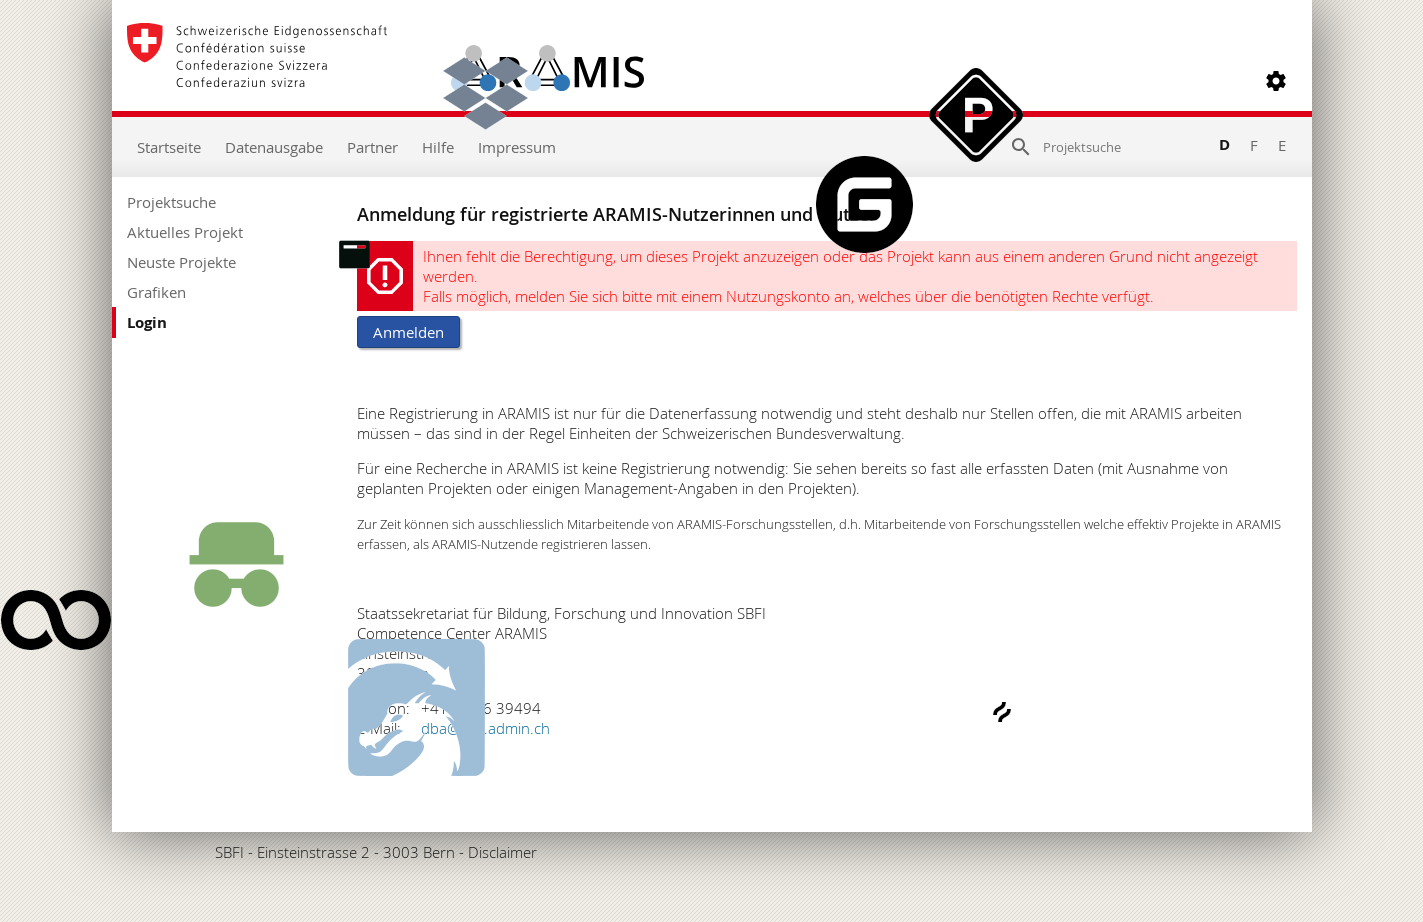 This screenshot has width=1423, height=922. What do you see at coordinates (236, 564) in the screenshot?
I see `enable incognito or private browsing mode` at bounding box center [236, 564].